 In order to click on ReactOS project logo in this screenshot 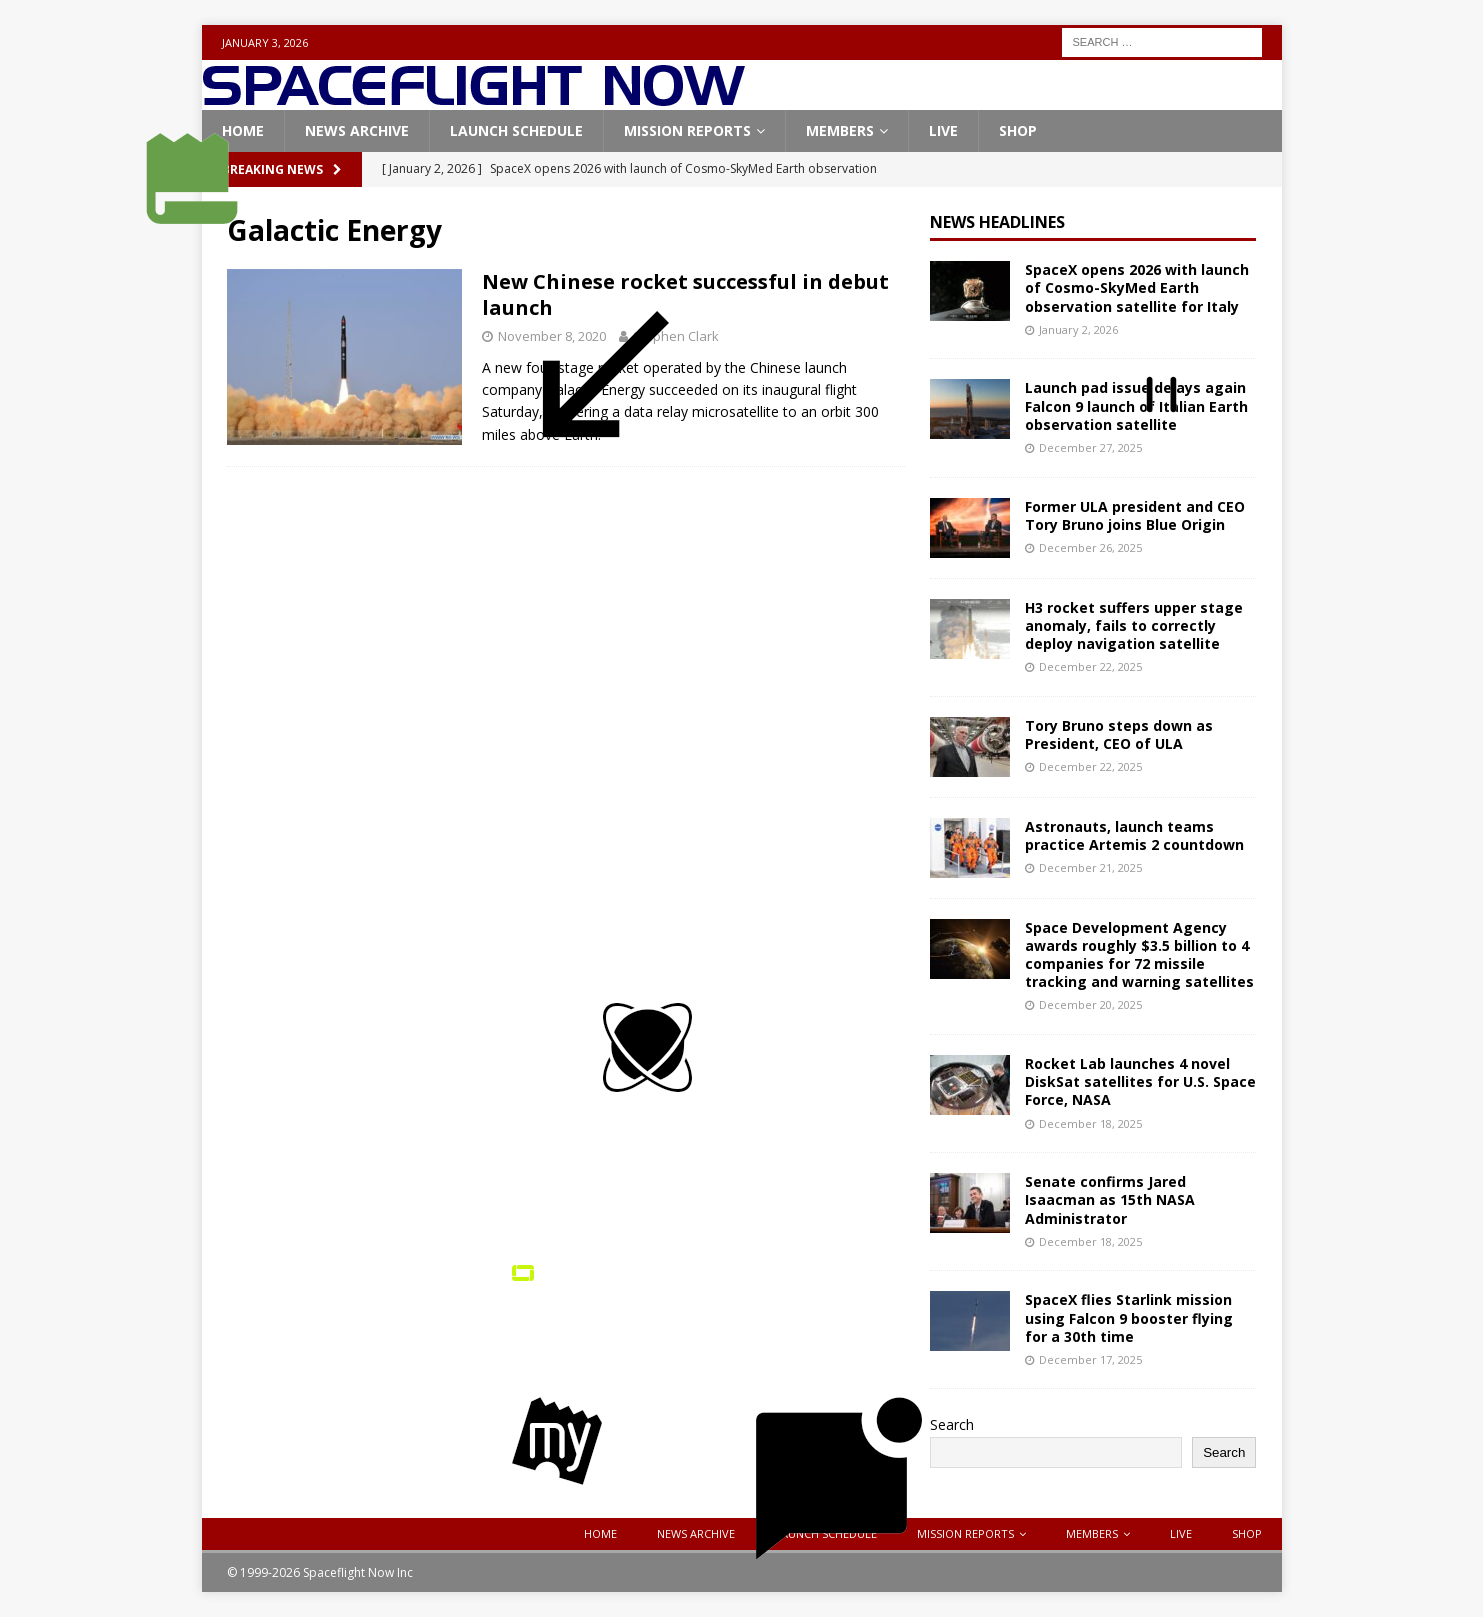, I will do `click(647, 1047)`.